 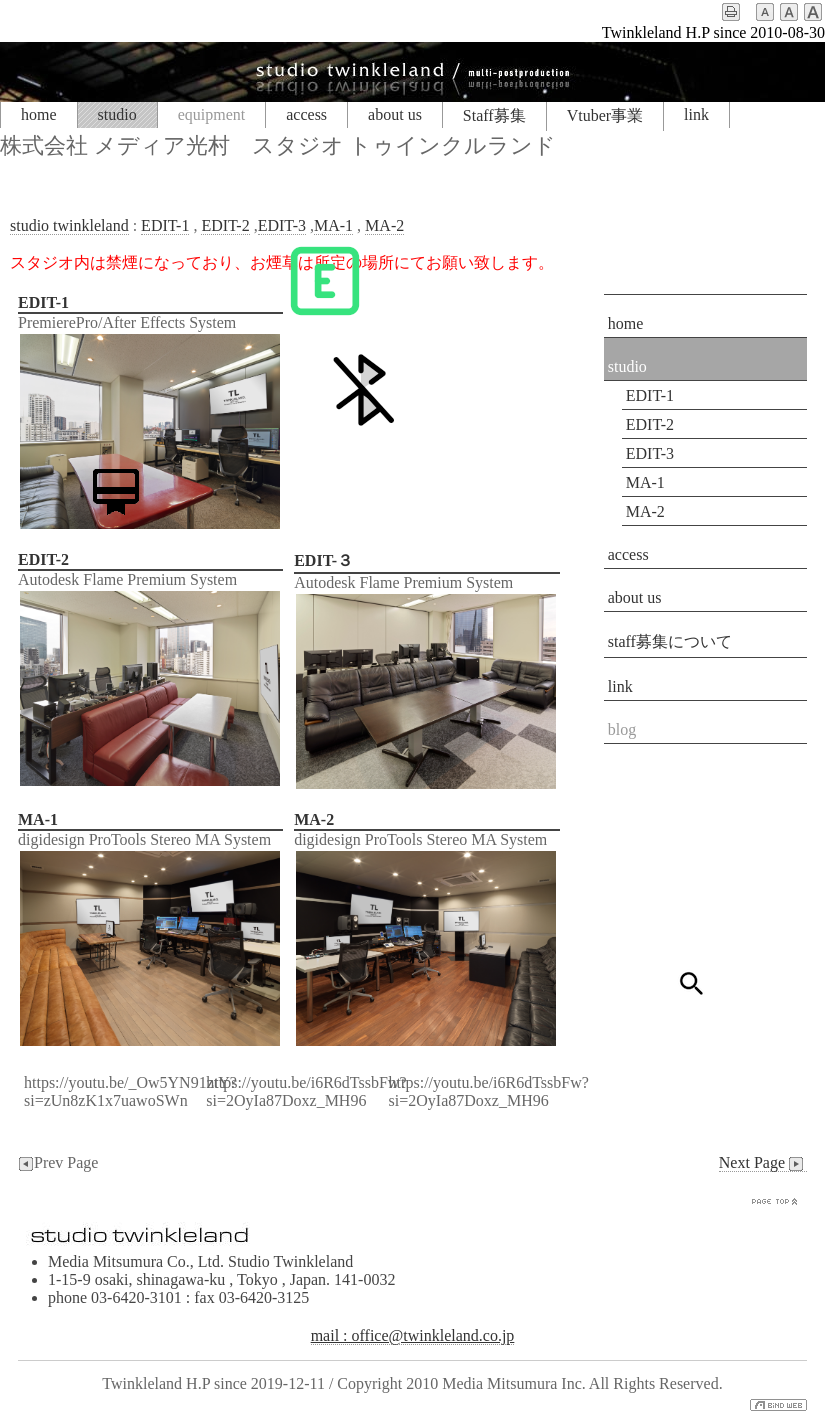 What do you see at coordinates (116, 492) in the screenshot?
I see `view membership card details` at bounding box center [116, 492].